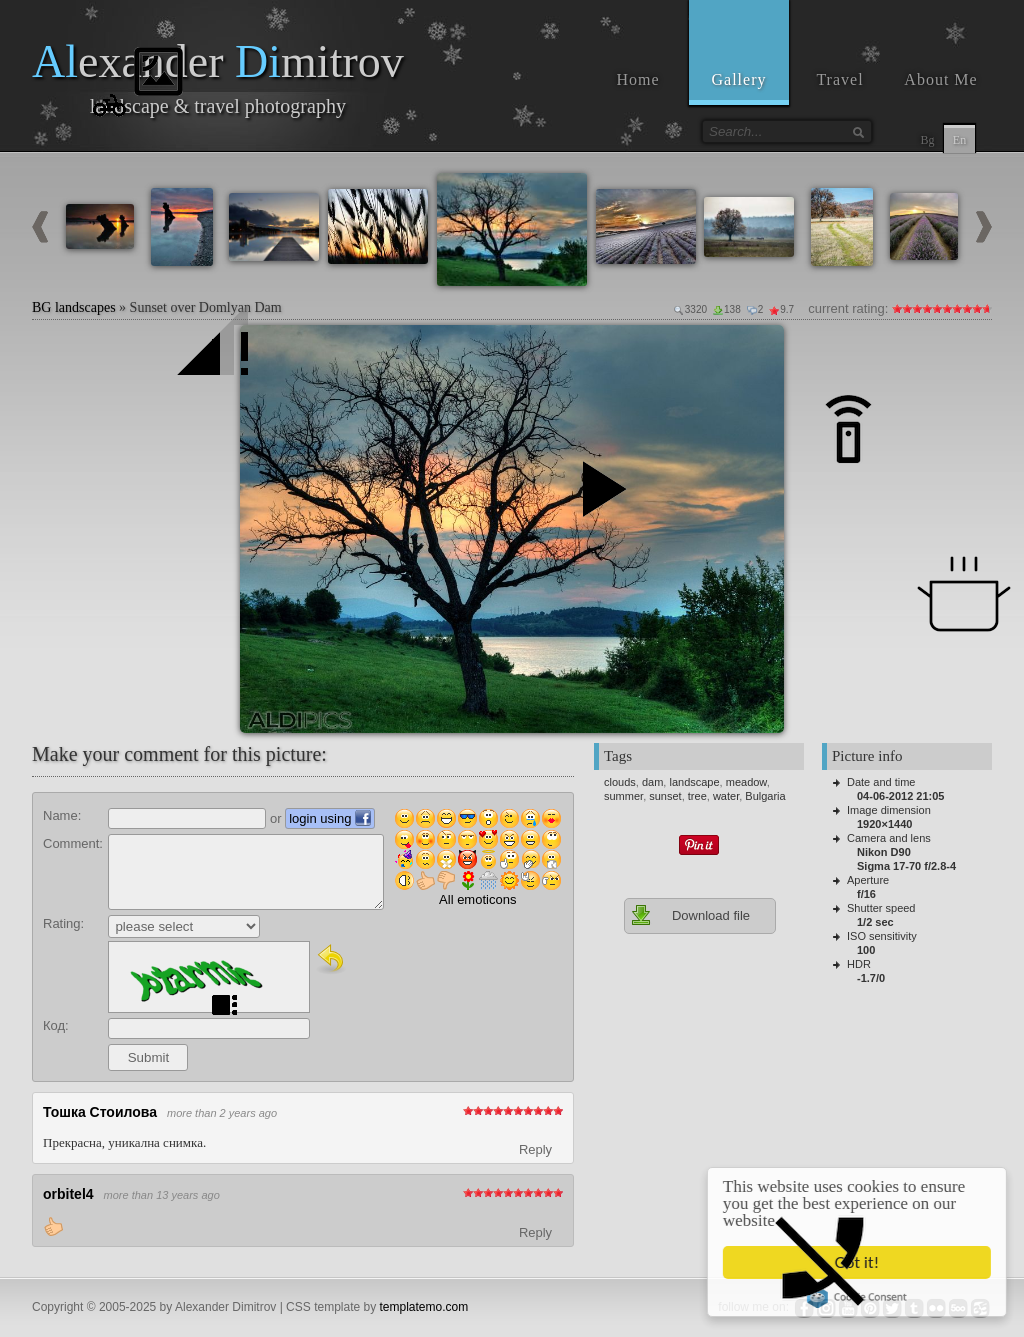  Describe the element at coordinates (225, 1005) in the screenshot. I see `toggle sidebar panel visibility` at that location.